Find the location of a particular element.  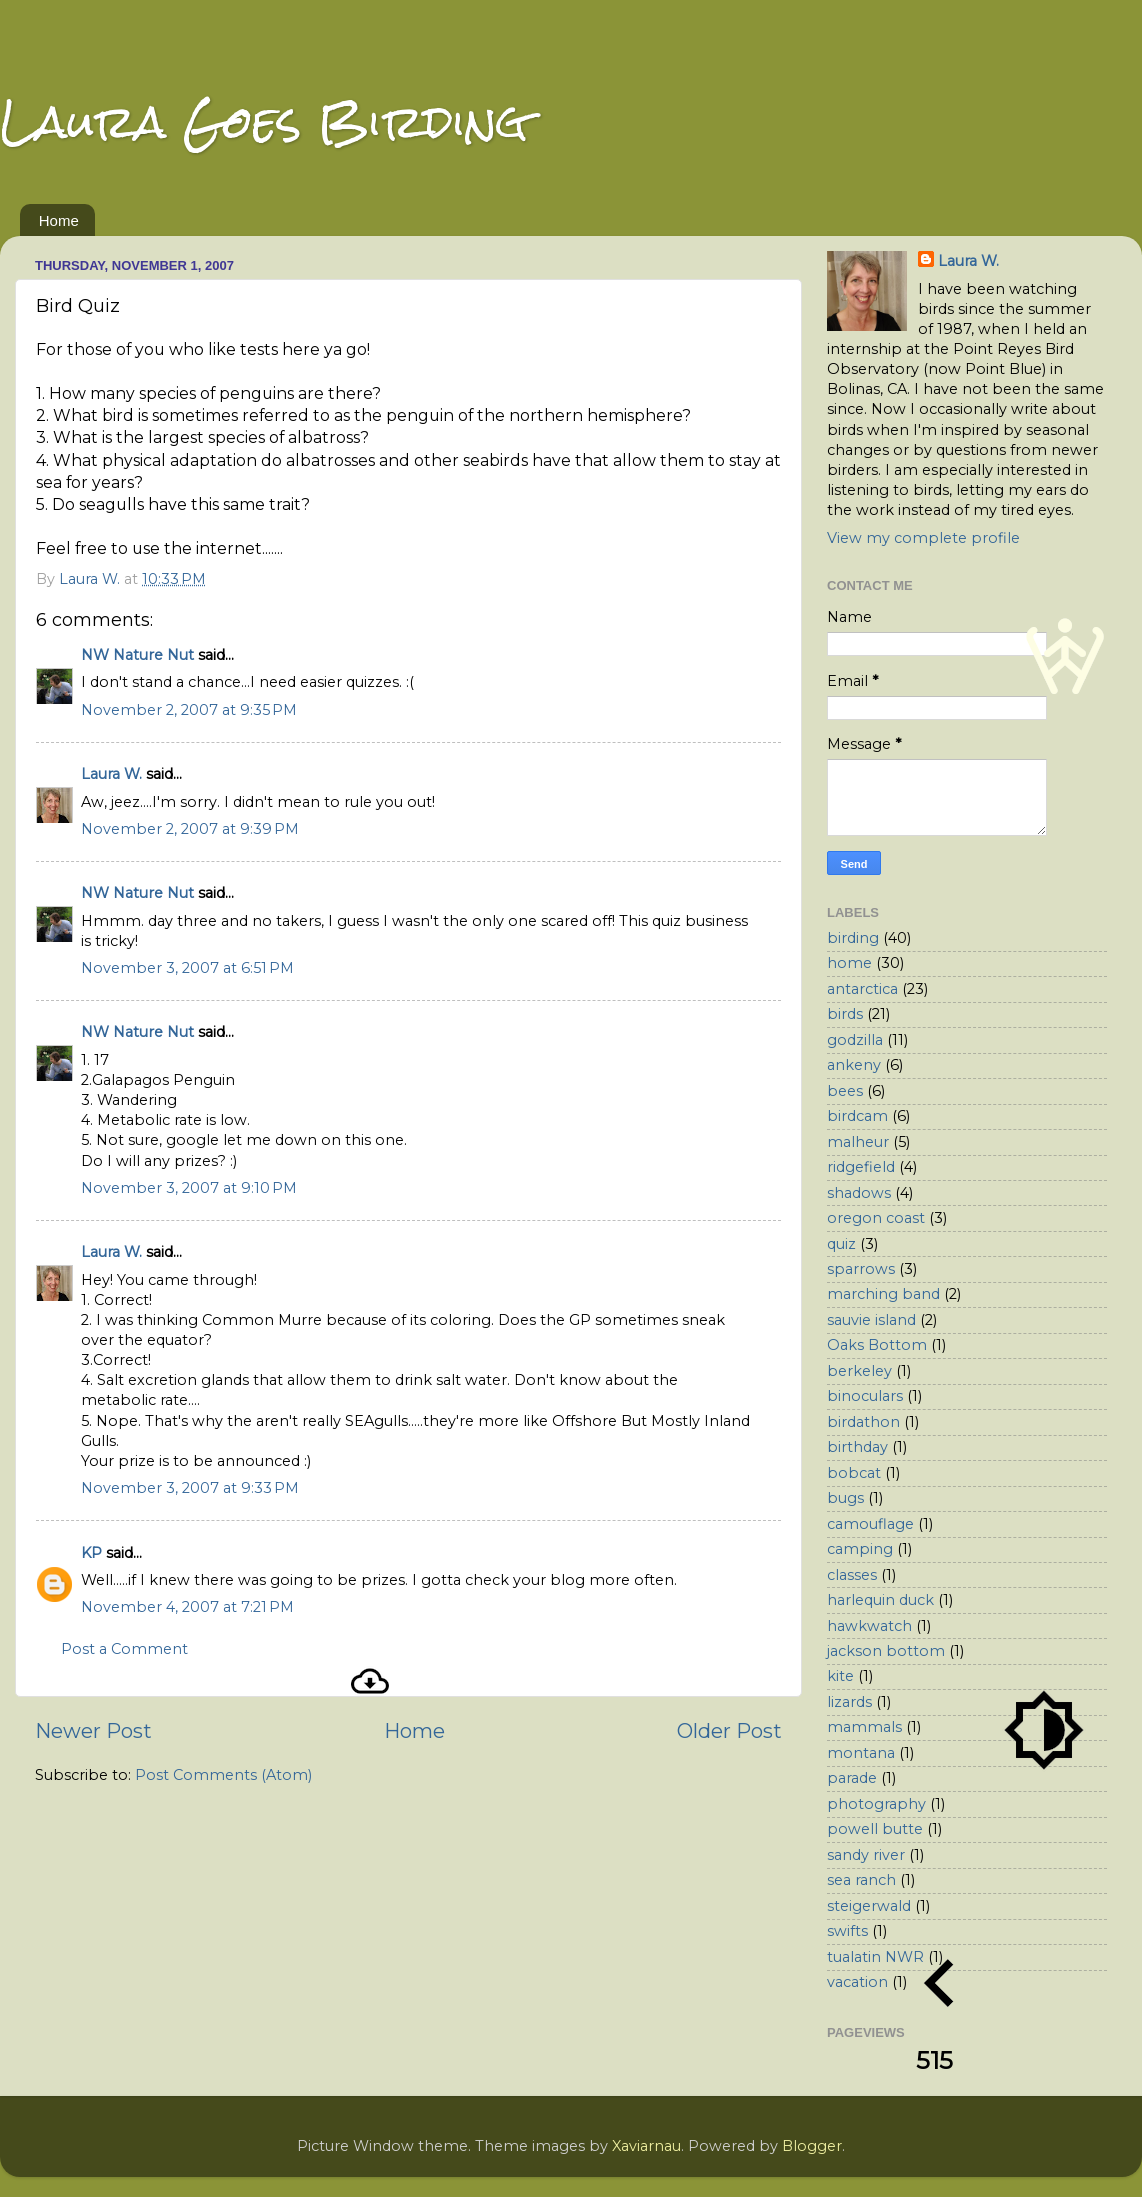

go back to the previous screen is located at coordinates (939, 1983).